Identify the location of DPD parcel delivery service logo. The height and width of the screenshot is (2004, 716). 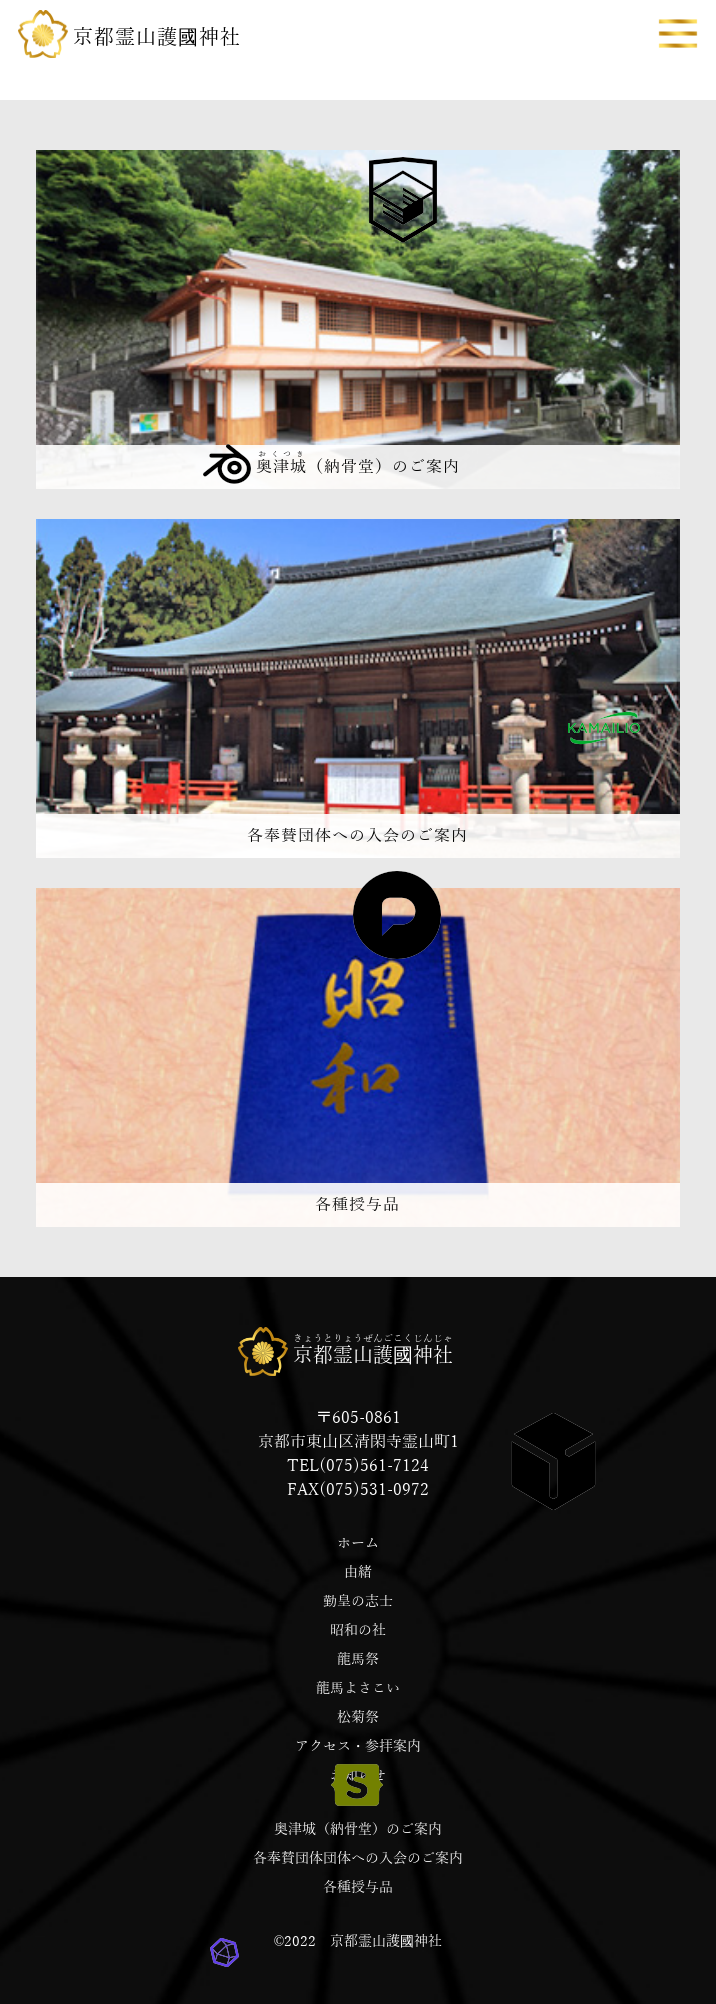
(553, 1461).